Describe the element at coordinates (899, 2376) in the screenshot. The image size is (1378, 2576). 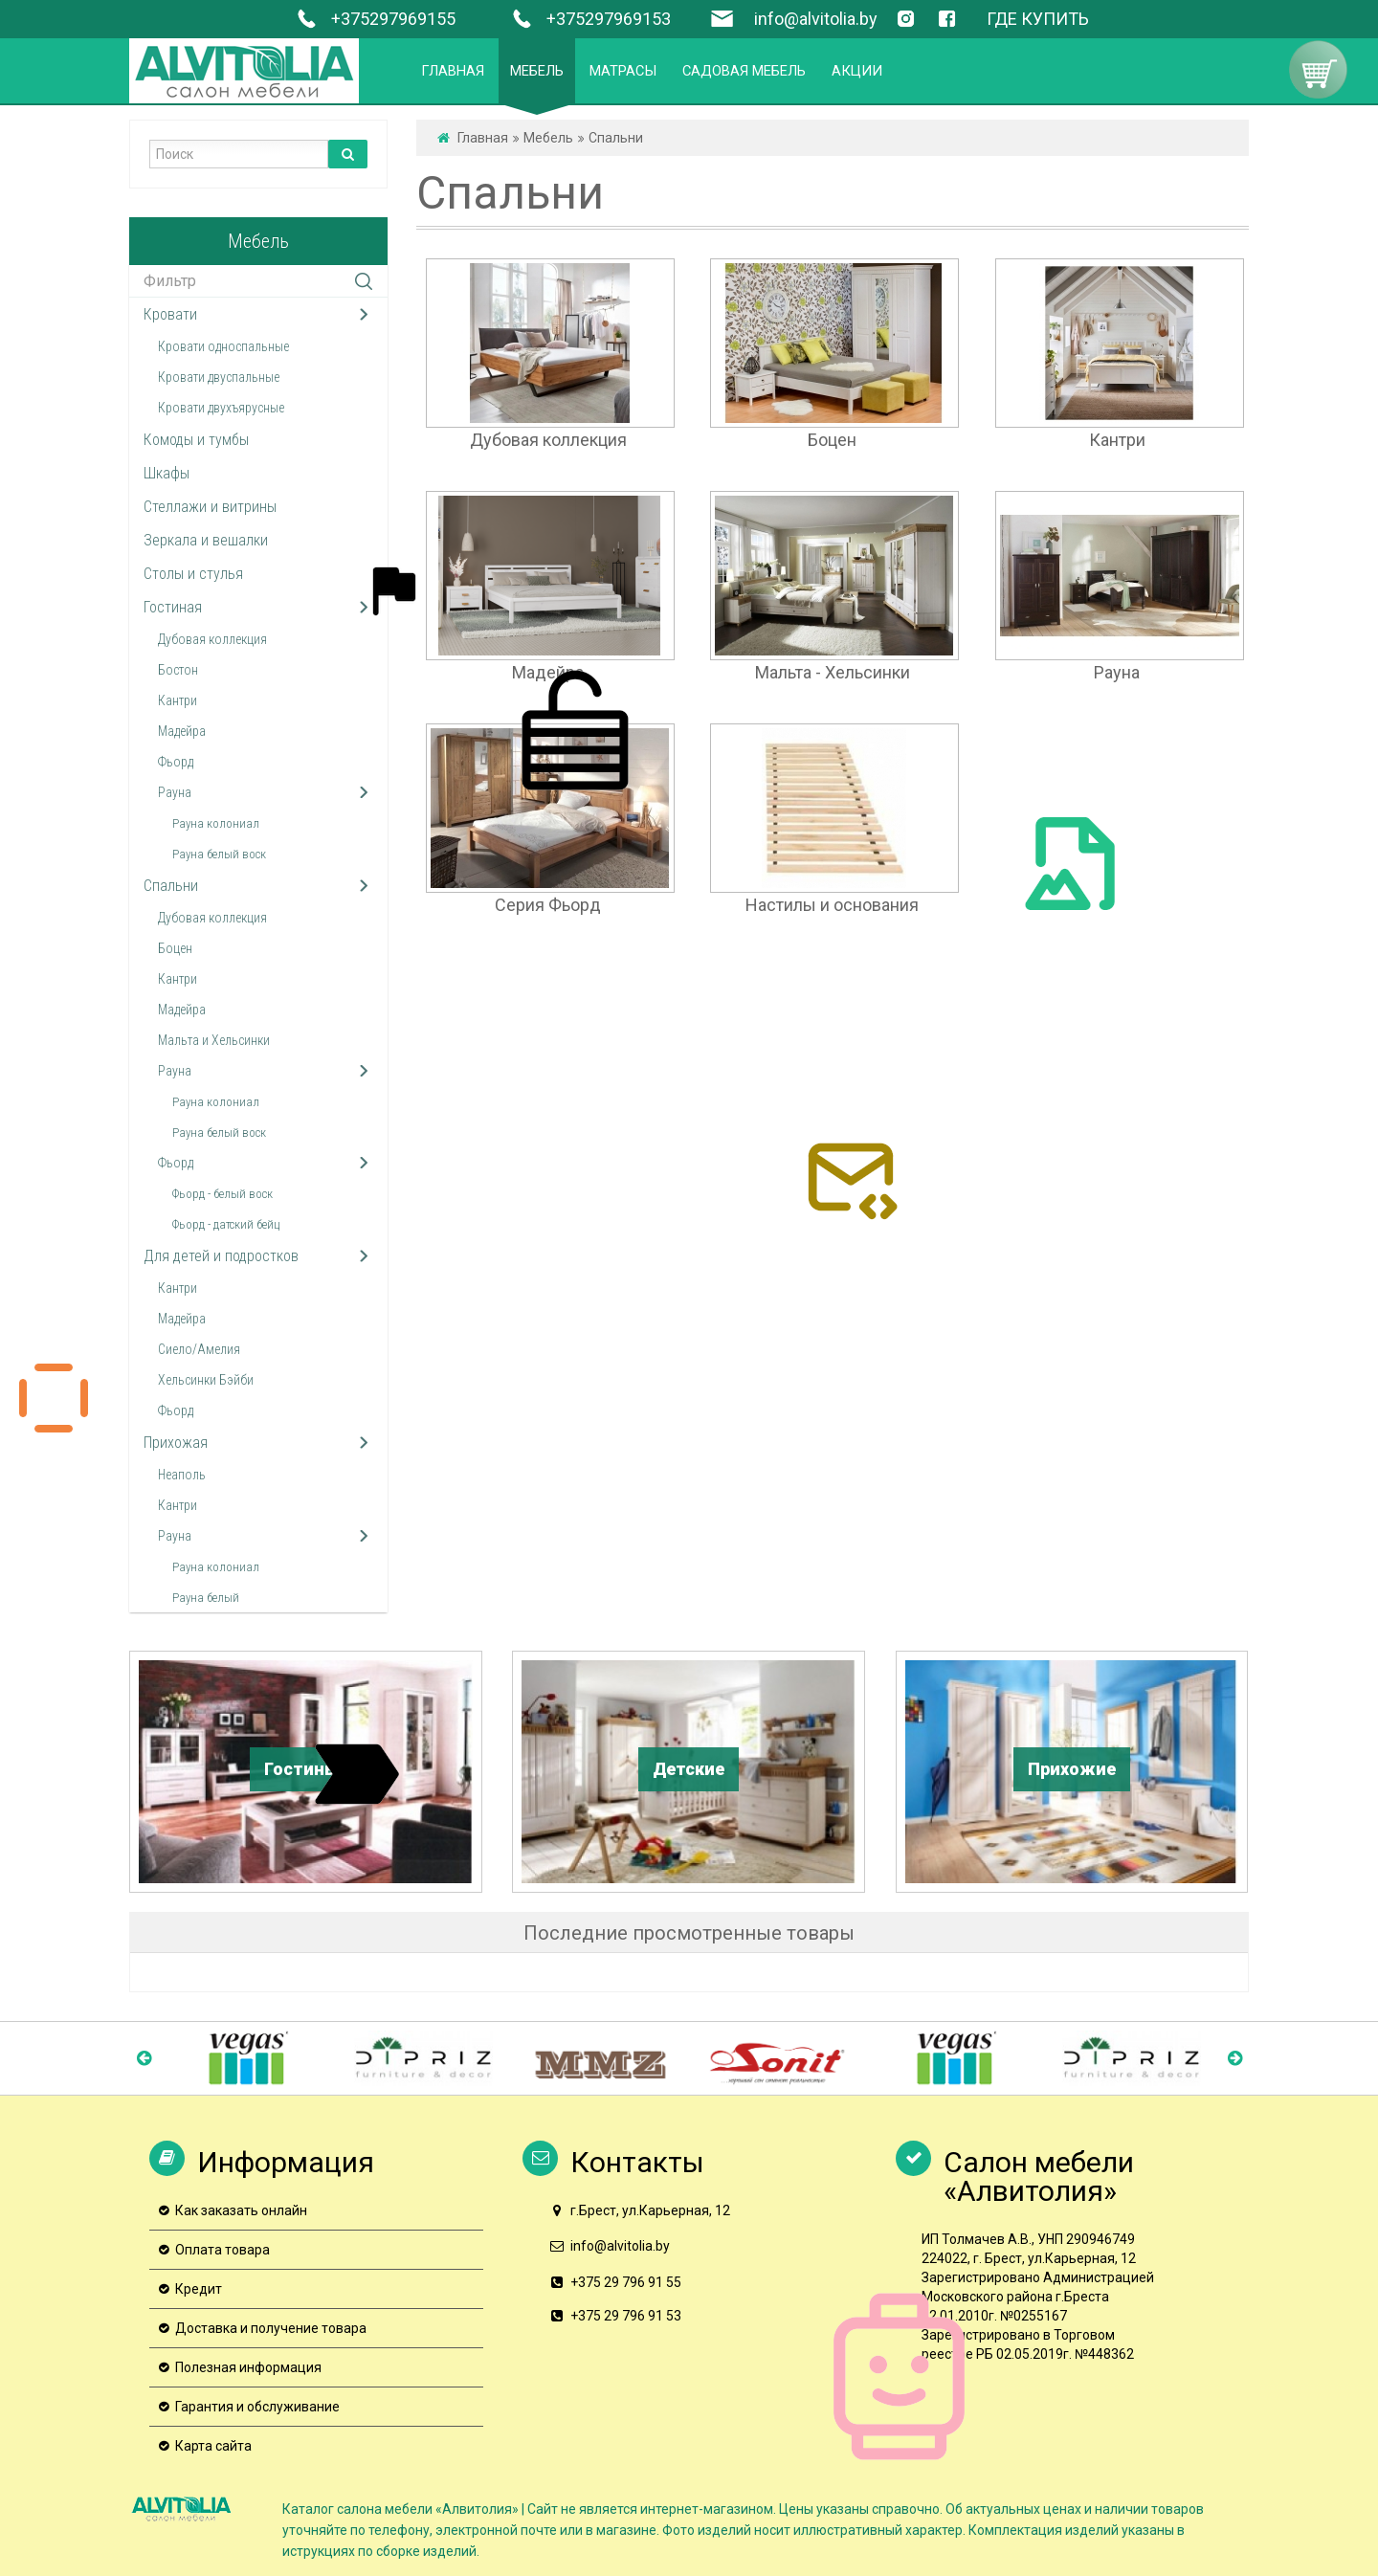
I see `access lego or building block features` at that location.